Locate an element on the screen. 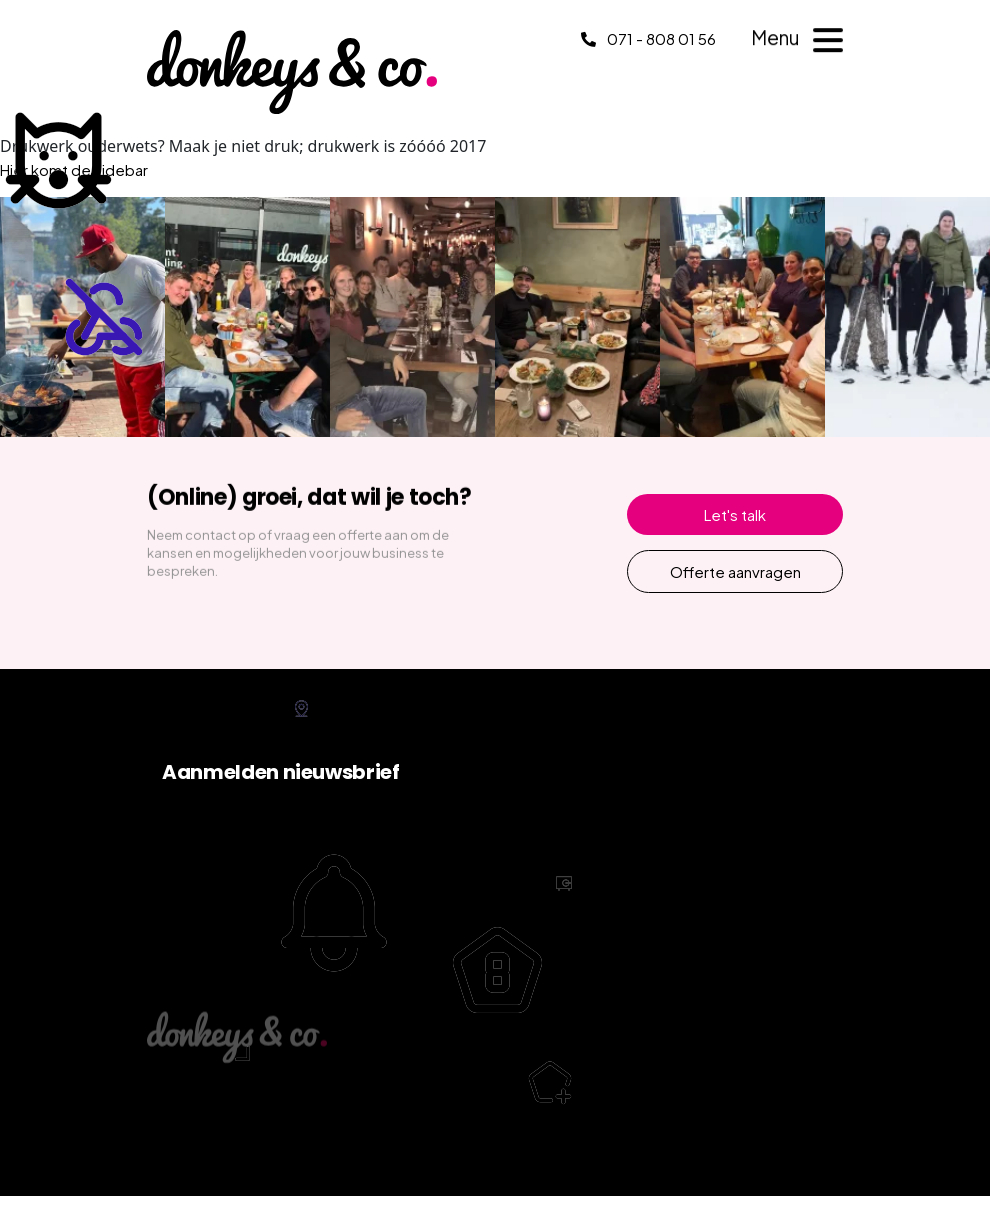  view pet or animal-related content is located at coordinates (58, 160).